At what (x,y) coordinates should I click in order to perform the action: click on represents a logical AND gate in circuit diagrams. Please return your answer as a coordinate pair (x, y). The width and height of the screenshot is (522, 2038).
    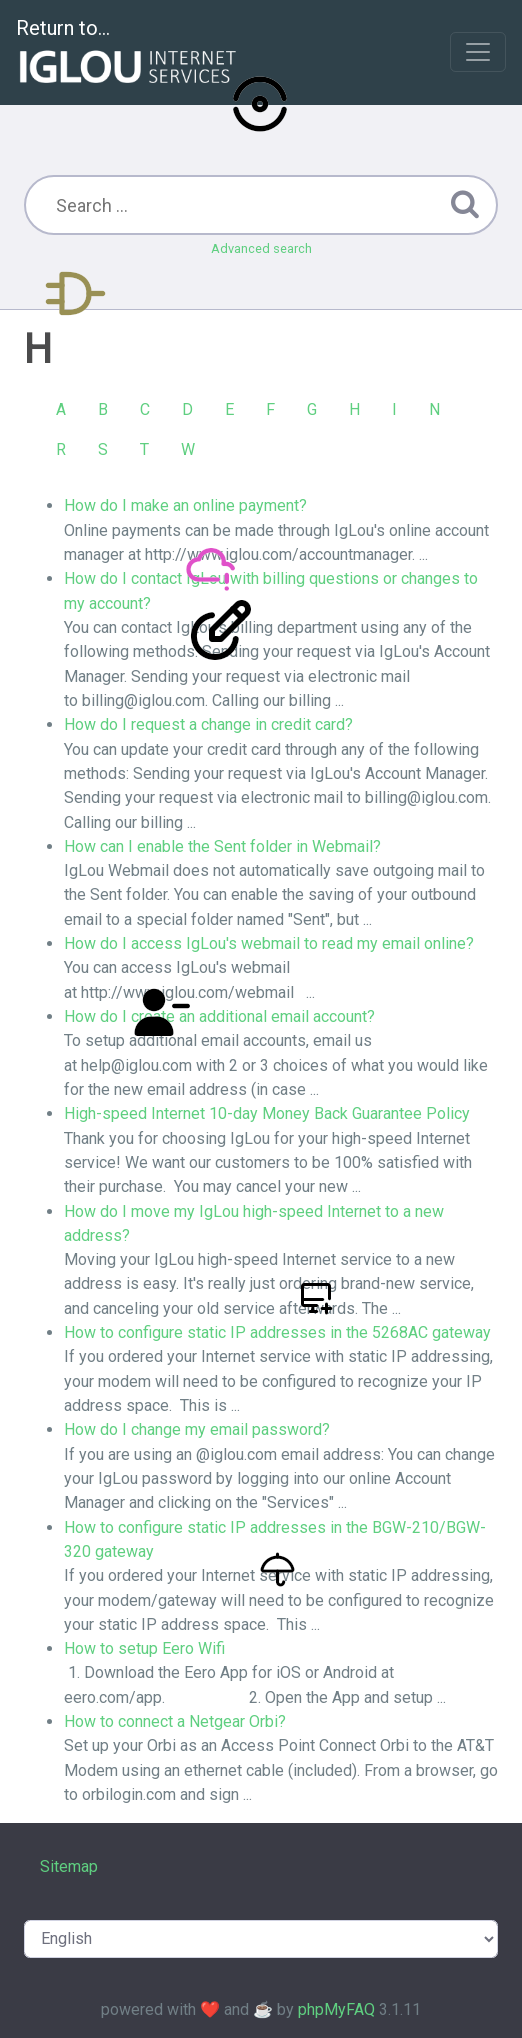
    Looking at the image, I should click on (75, 293).